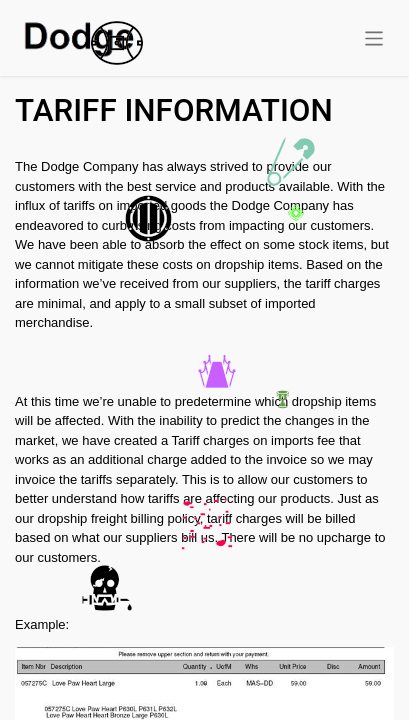 The image size is (409, 720). What do you see at coordinates (282, 399) in the screenshot?
I see `view achievements or trophies` at bounding box center [282, 399].